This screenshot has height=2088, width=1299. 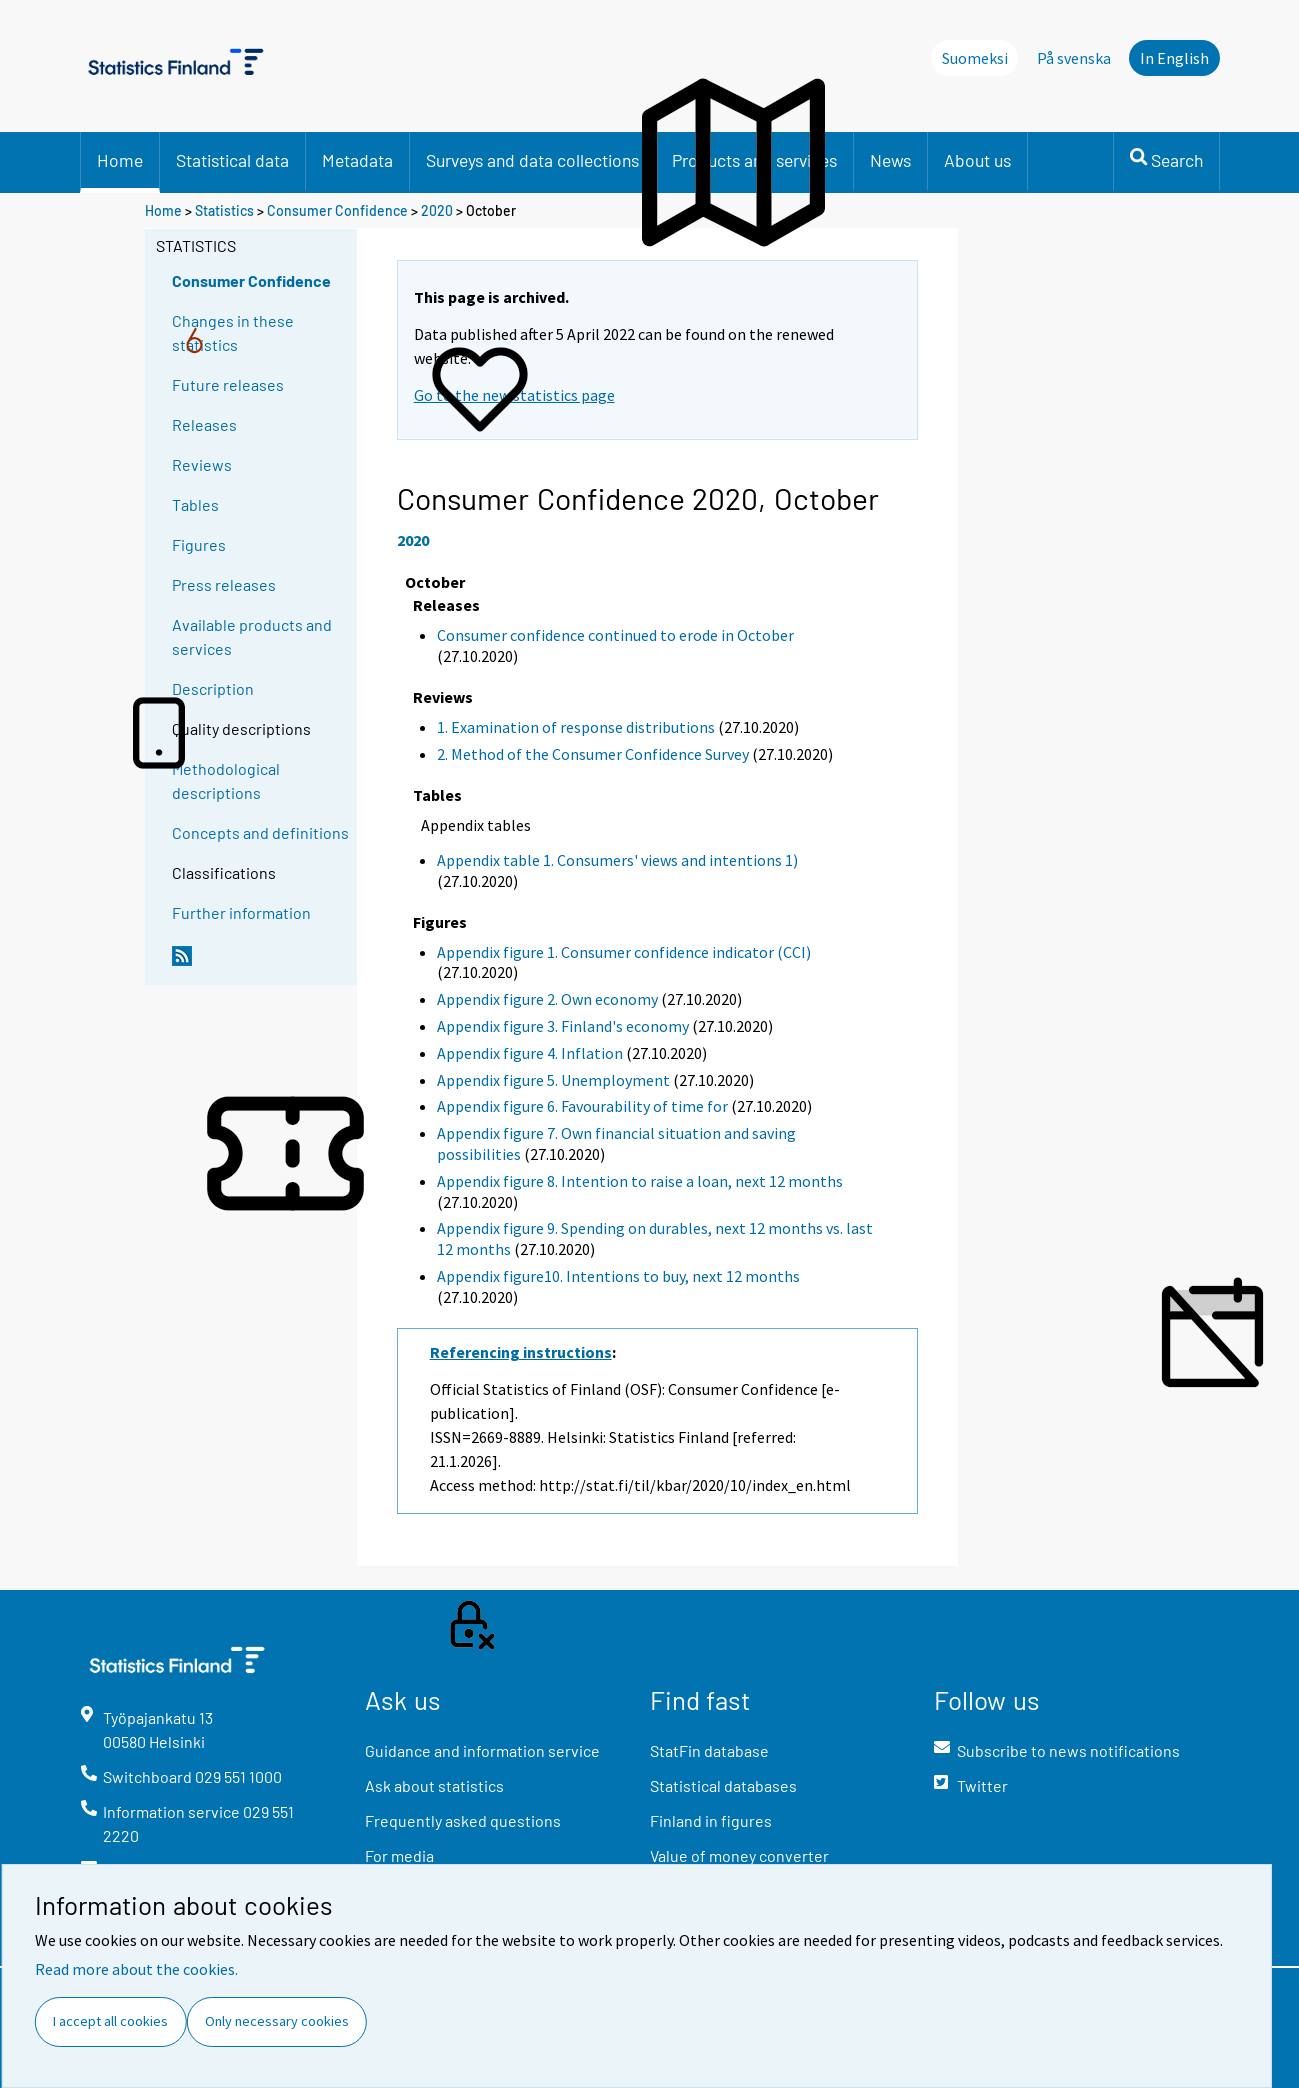 I want to click on add item to favorites, so click(x=480, y=389).